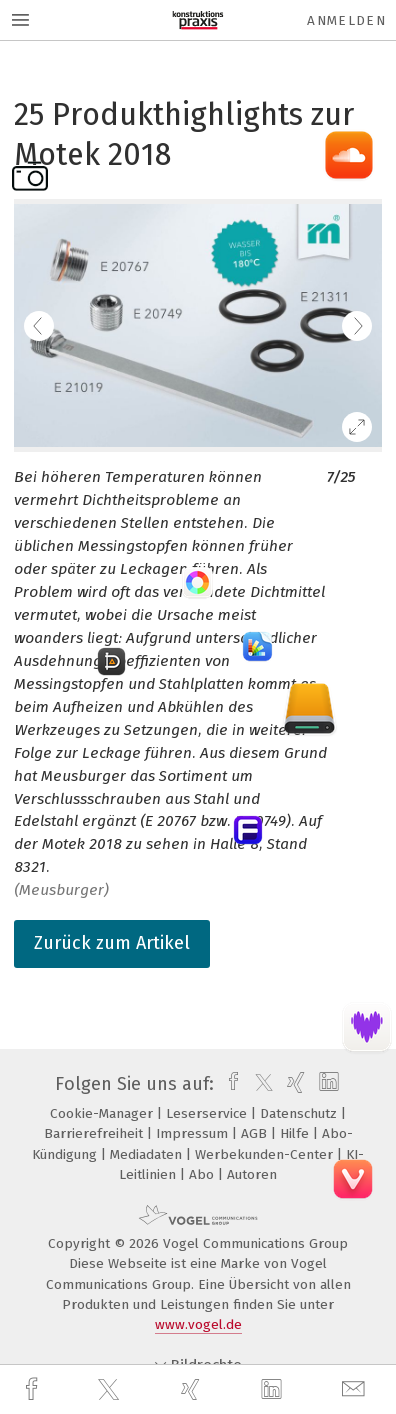 This screenshot has height=1414, width=396. I want to click on open floorp browser, so click(248, 830).